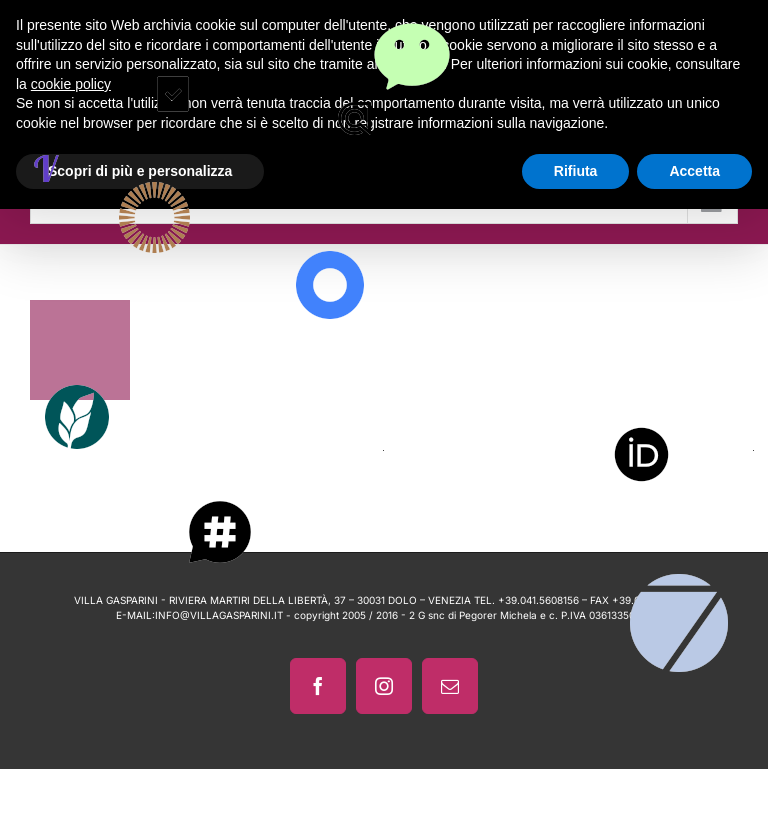 Image resolution: width=768 pixels, height=821 pixels. What do you see at coordinates (154, 217) in the screenshot?
I see `photon logo` at bounding box center [154, 217].